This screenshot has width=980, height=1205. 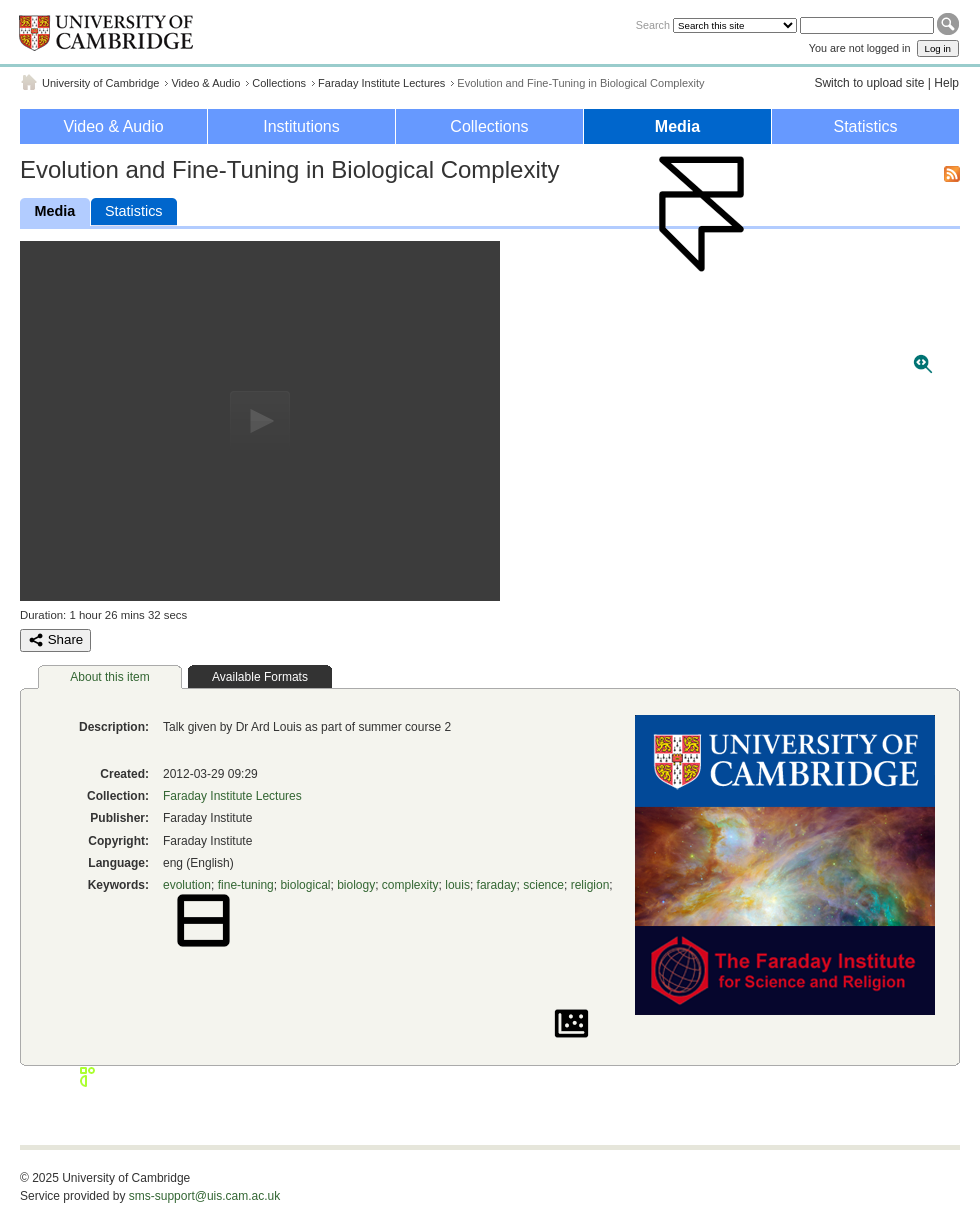 I want to click on view scatter plot data visualization, so click(x=571, y=1023).